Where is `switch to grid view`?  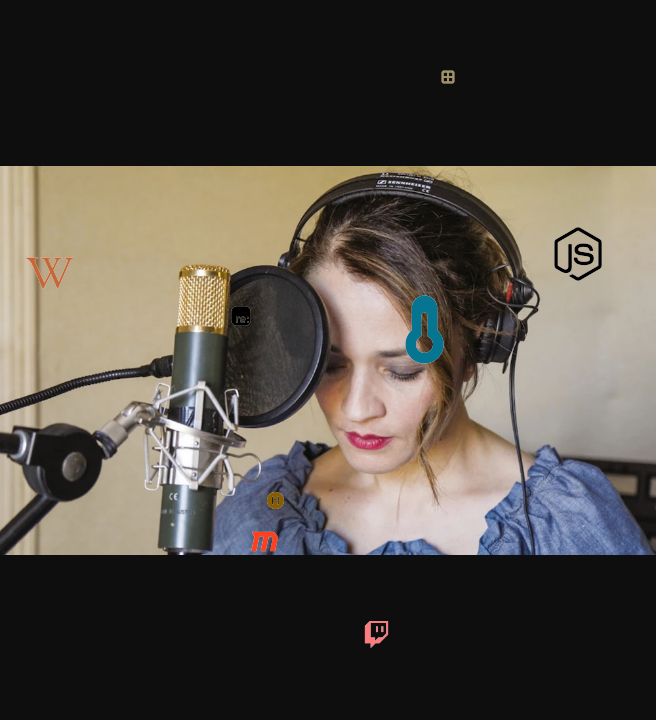 switch to grid view is located at coordinates (448, 77).